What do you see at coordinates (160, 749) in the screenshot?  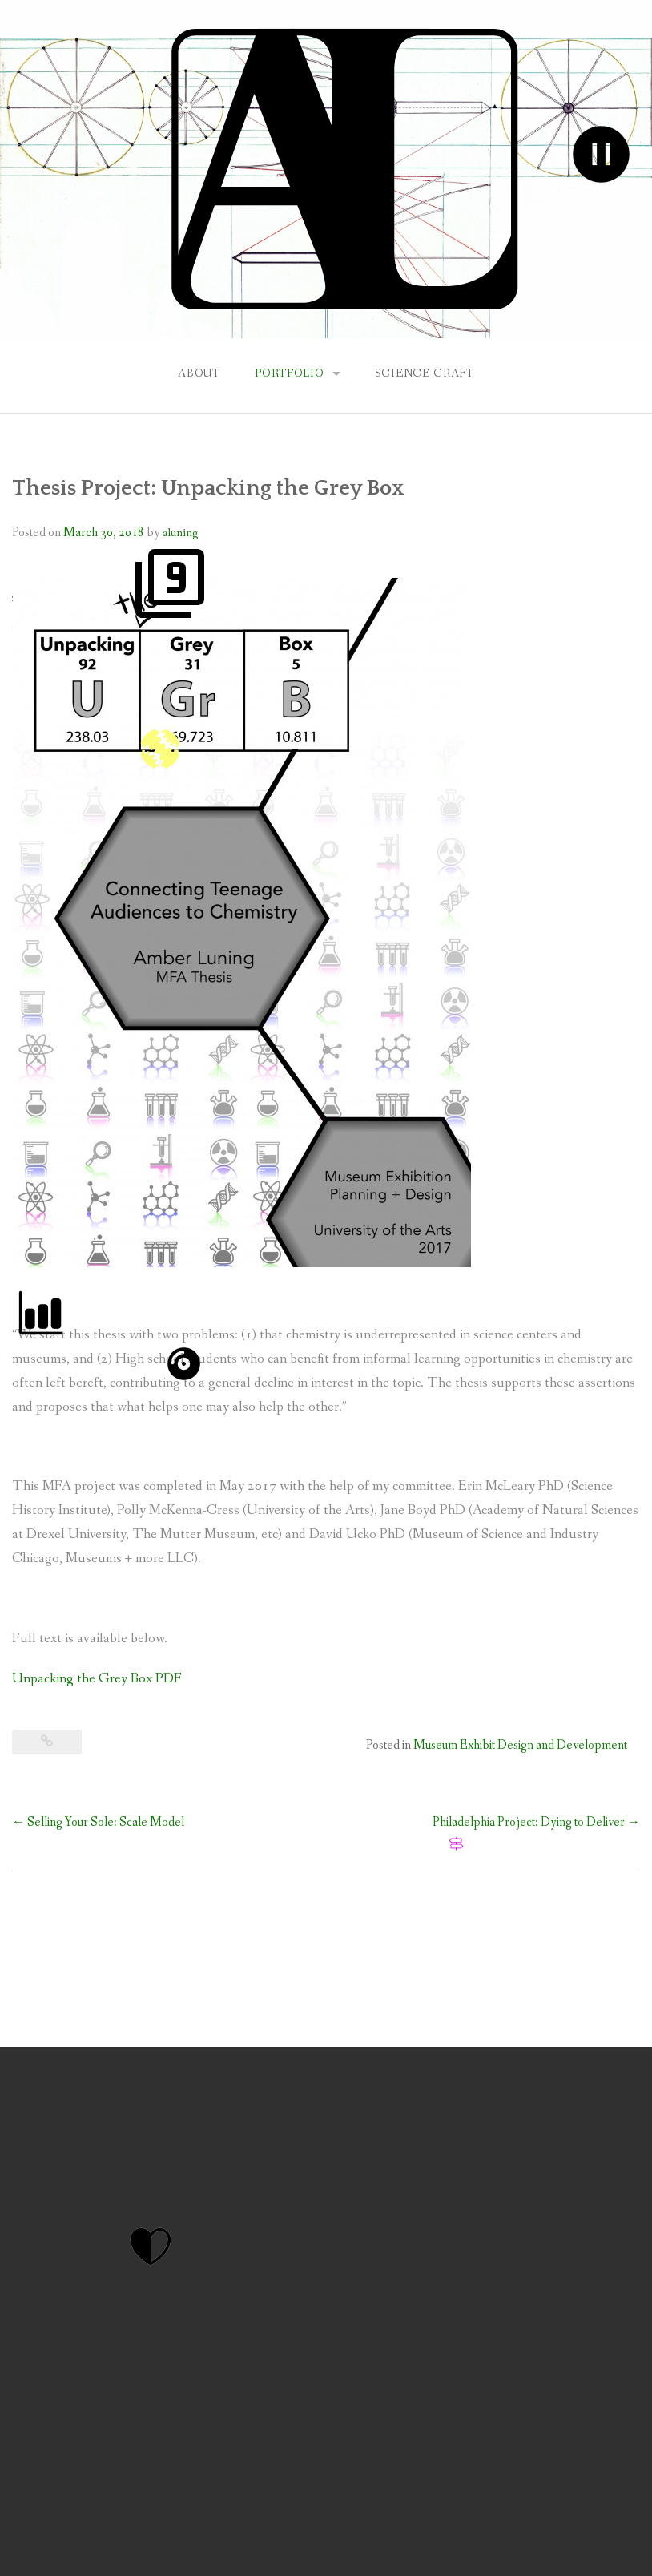 I see `view baseball scores or stats` at bounding box center [160, 749].